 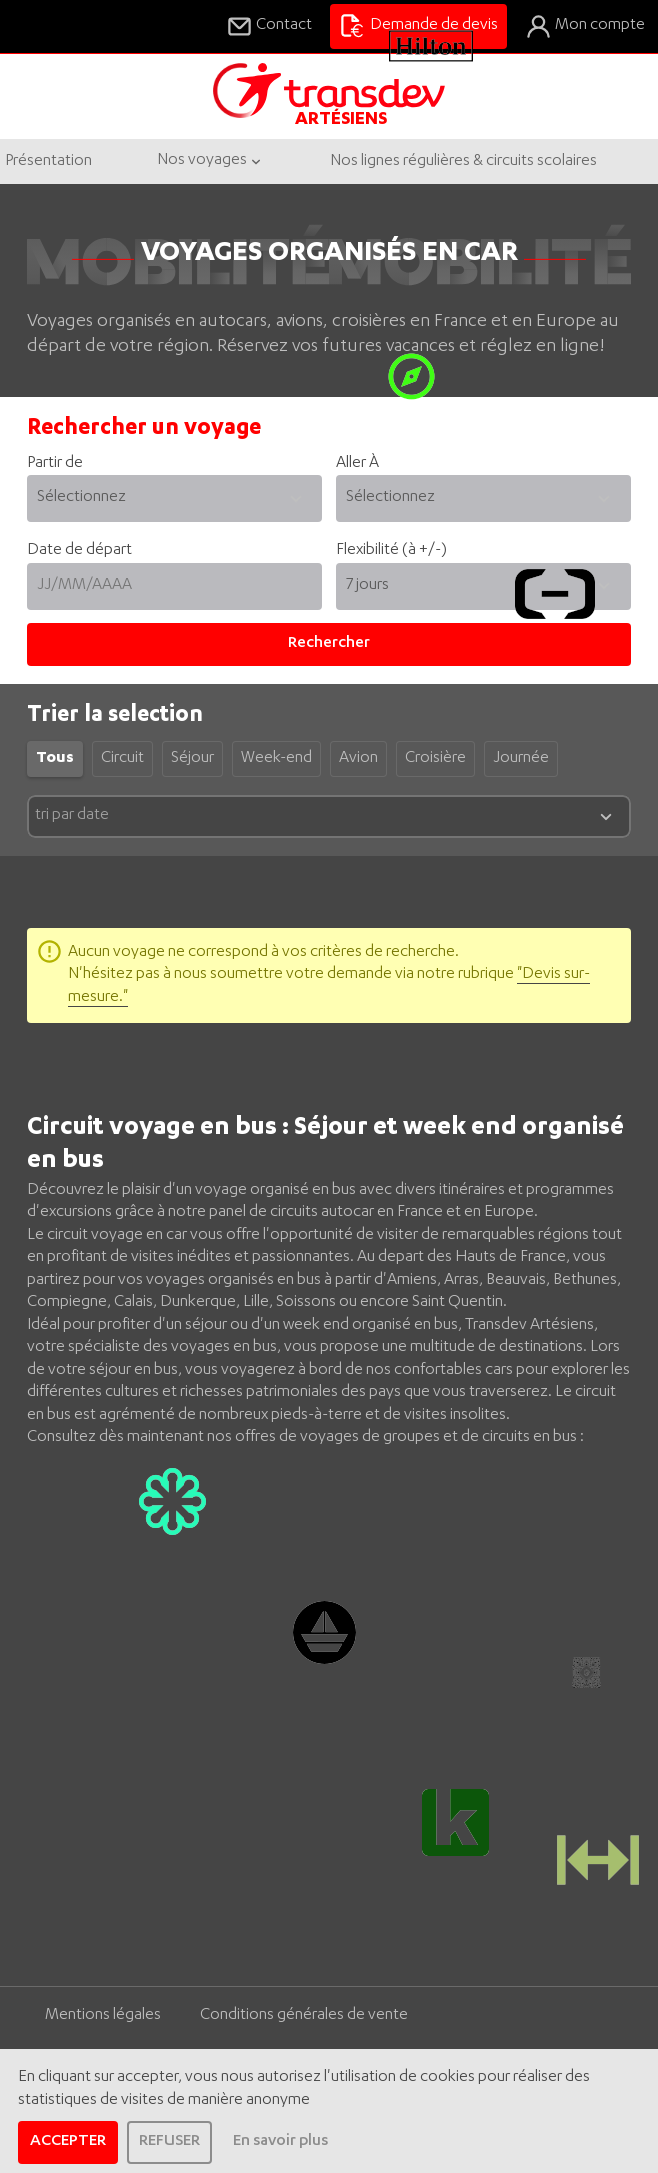 I want to click on Alibaba Cloud service or product, so click(x=555, y=594).